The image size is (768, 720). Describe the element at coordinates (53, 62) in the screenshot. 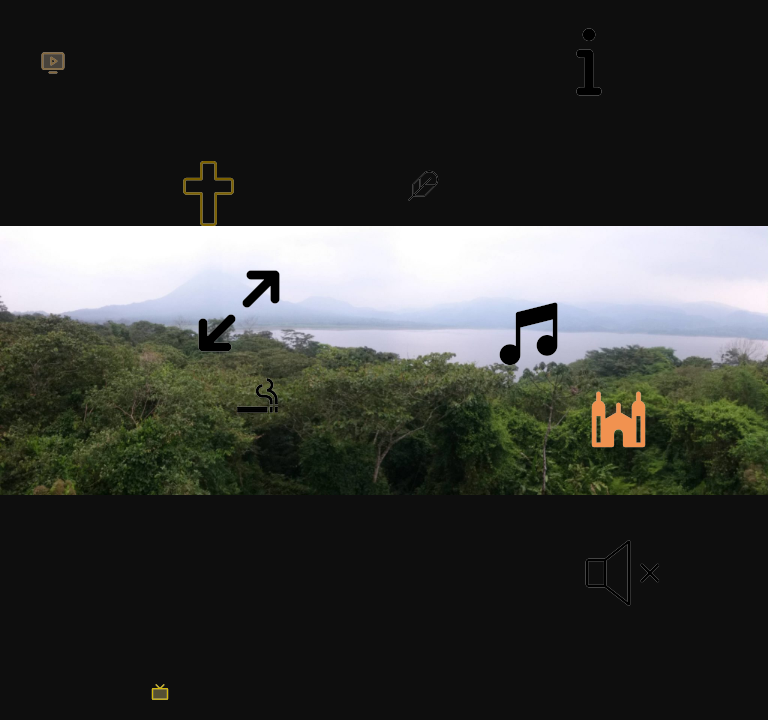

I see `play video on monitor or display` at that location.